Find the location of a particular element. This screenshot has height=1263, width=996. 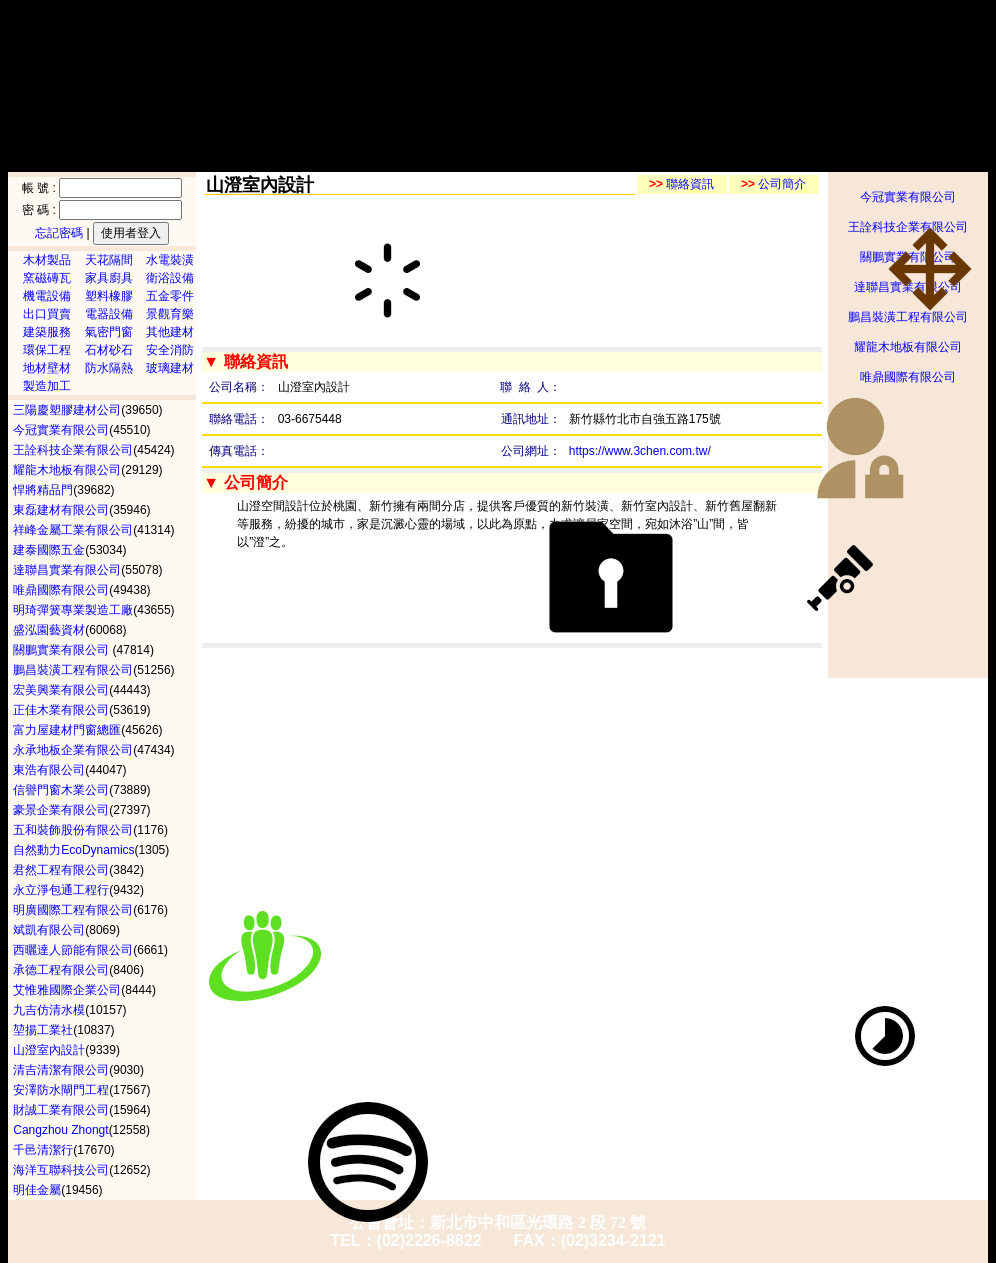

open Spotify is located at coordinates (368, 1162).